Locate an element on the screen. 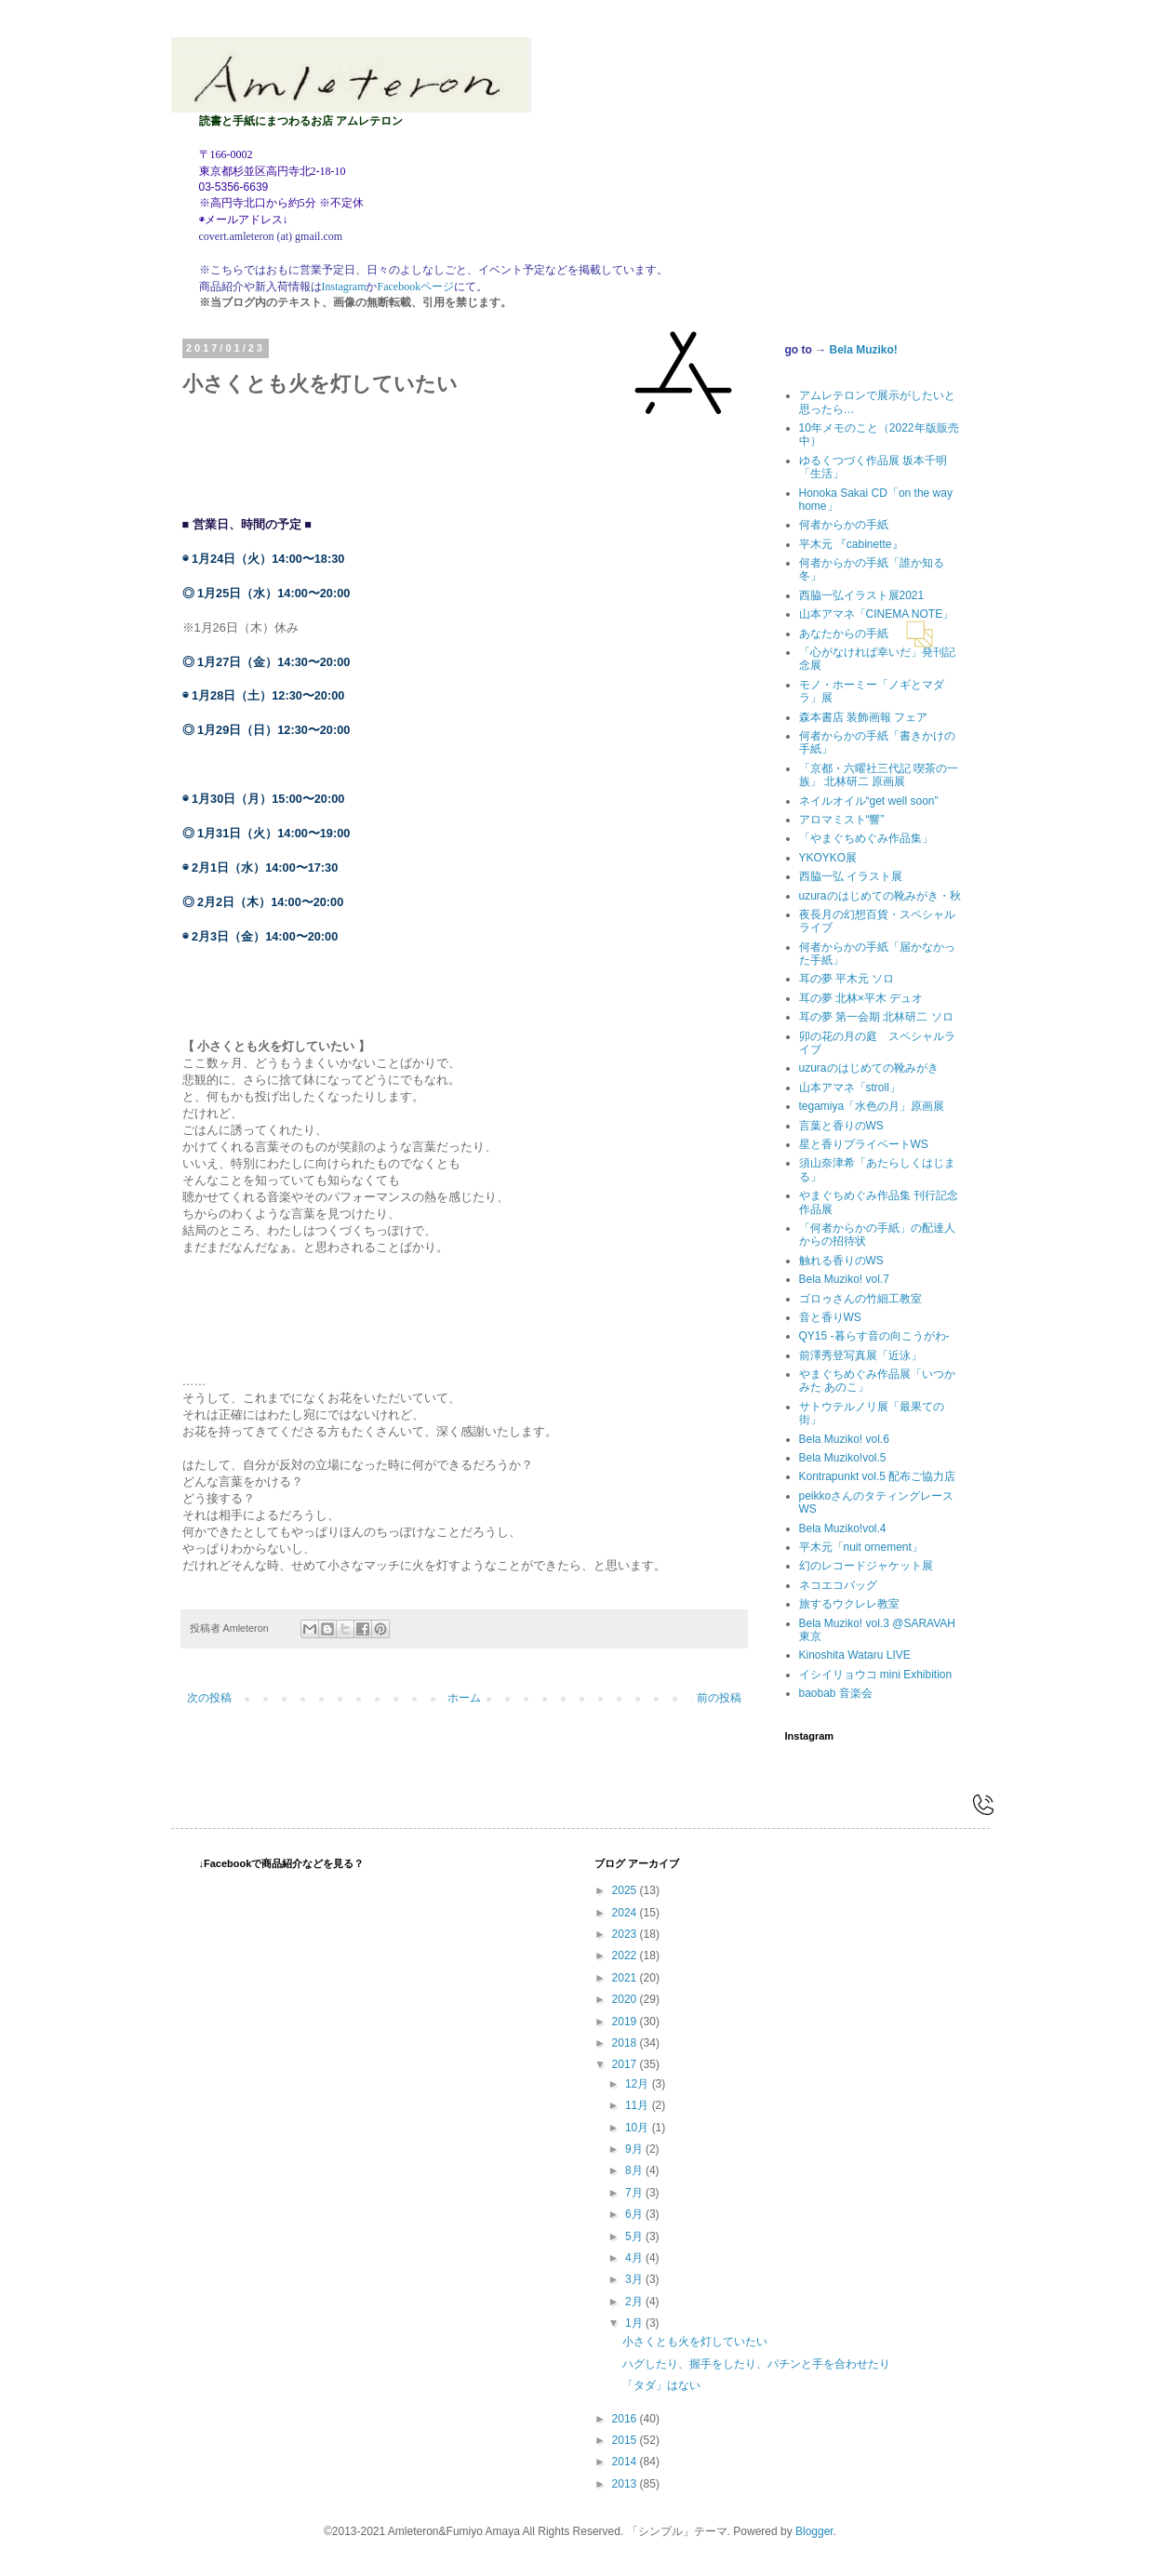 Image resolution: width=1160 pixels, height=2576 pixels. make a phone call is located at coordinates (983, 1804).